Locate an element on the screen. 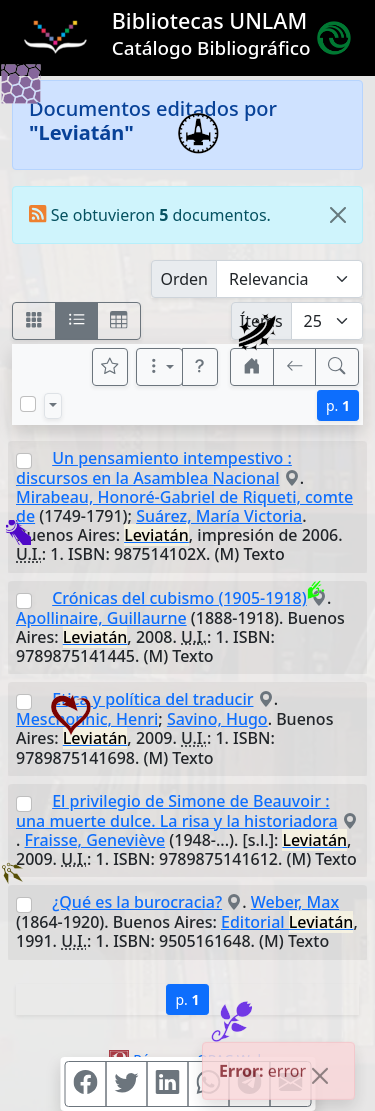 The width and height of the screenshot is (375, 1111). indicates a closed or dormant plant in a gardening game is located at coordinates (232, 1022).